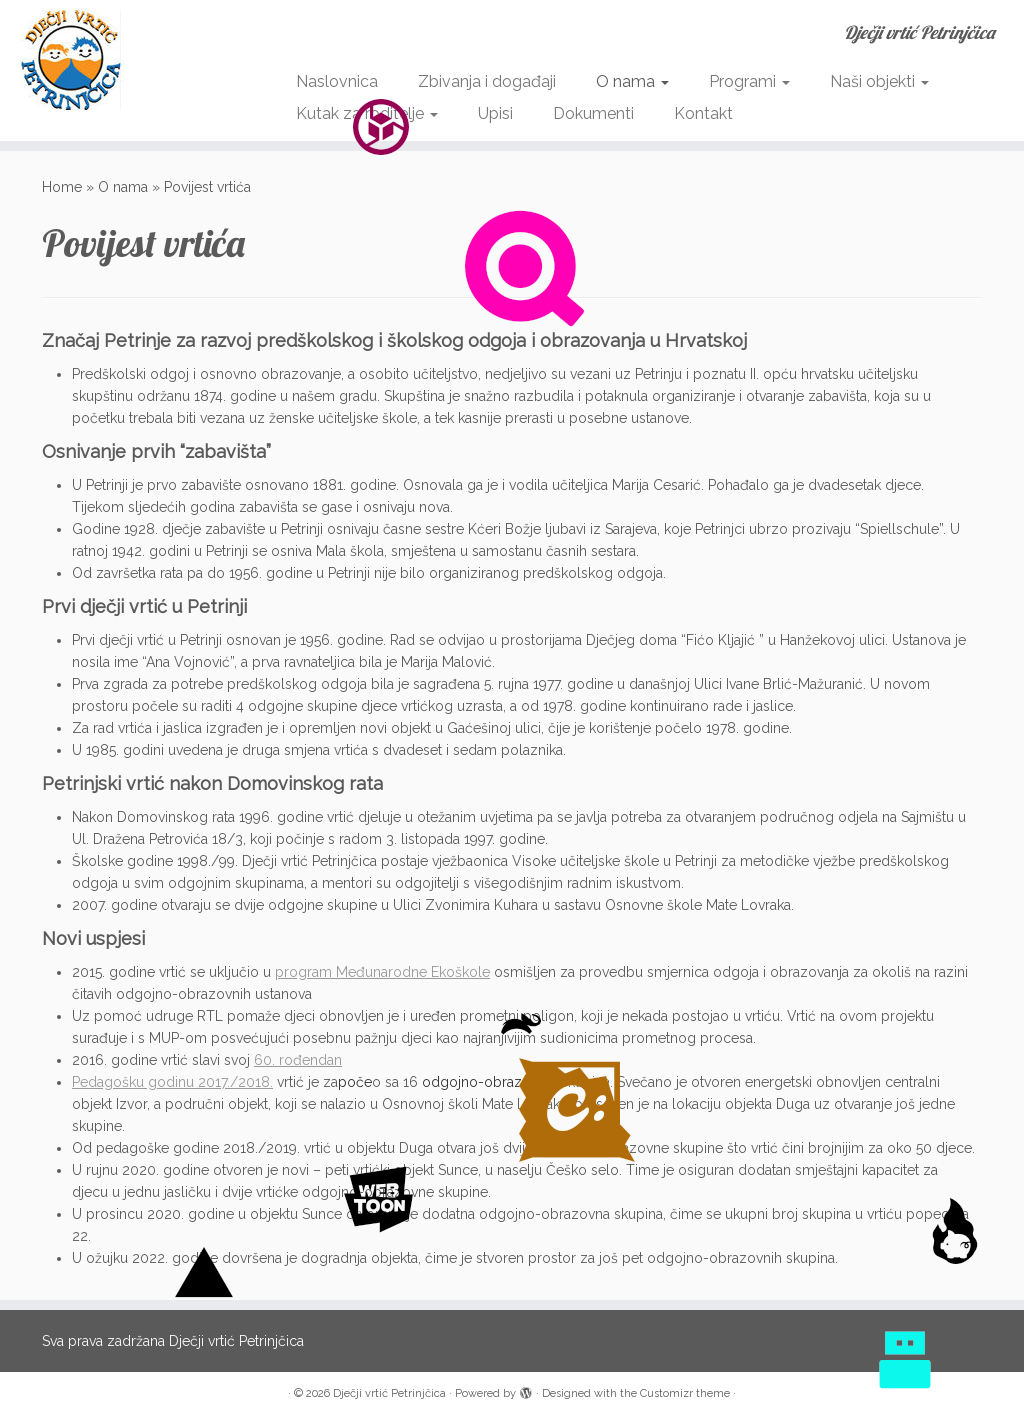  What do you see at coordinates (521, 1024) in the screenshot?
I see `animal planet brand logo` at bounding box center [521, 1024].